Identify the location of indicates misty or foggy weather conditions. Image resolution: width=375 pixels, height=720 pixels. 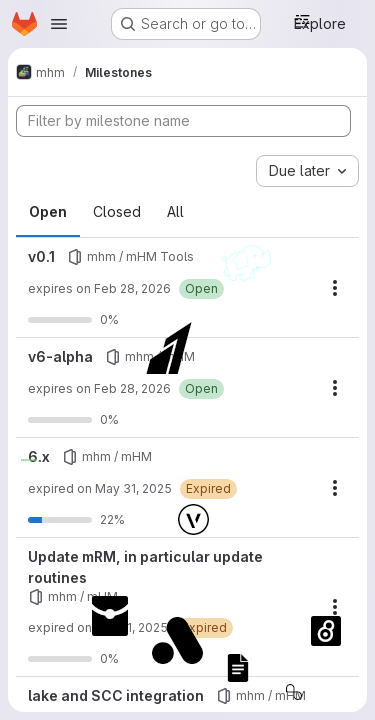
(302, 21).